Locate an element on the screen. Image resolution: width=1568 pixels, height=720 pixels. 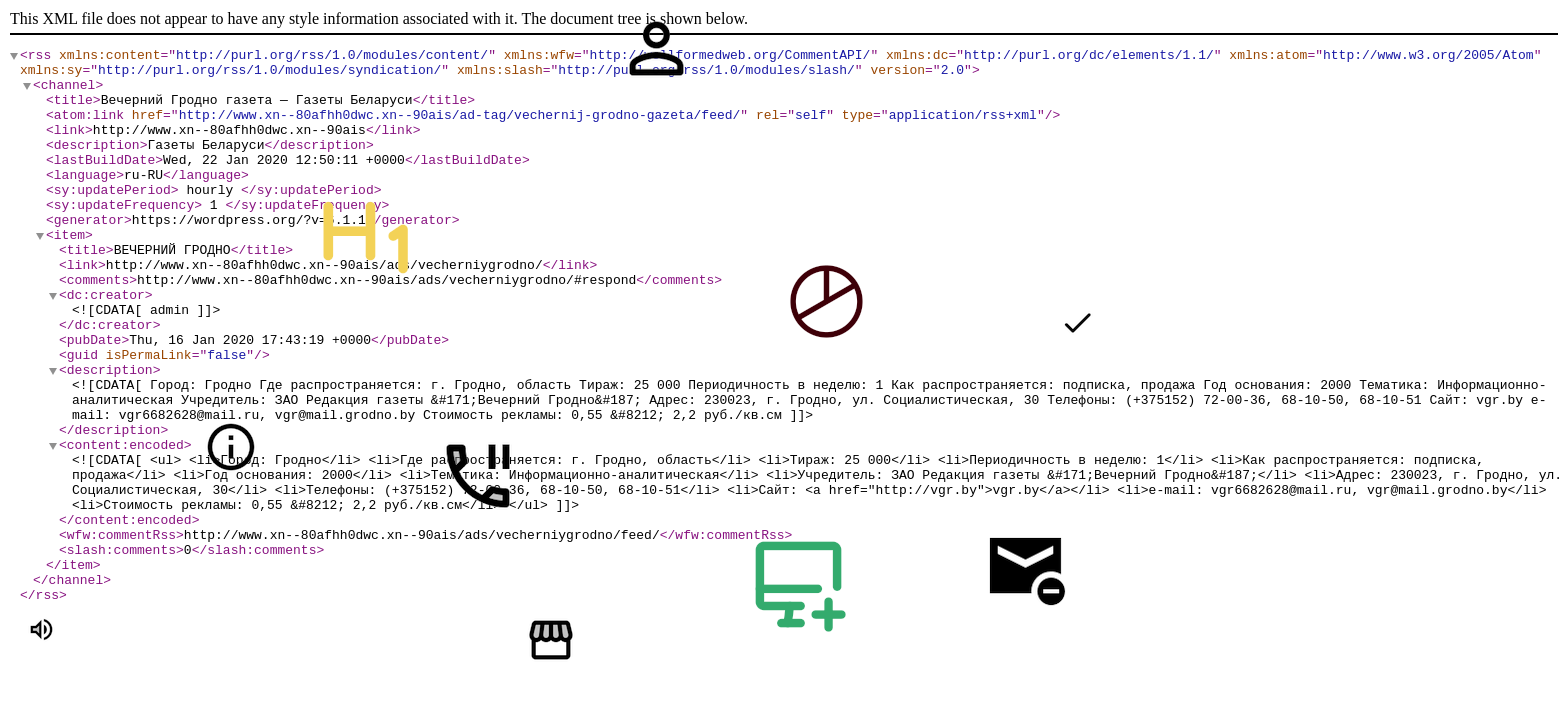
add a new desktop device is located at coordinates (798, 584).